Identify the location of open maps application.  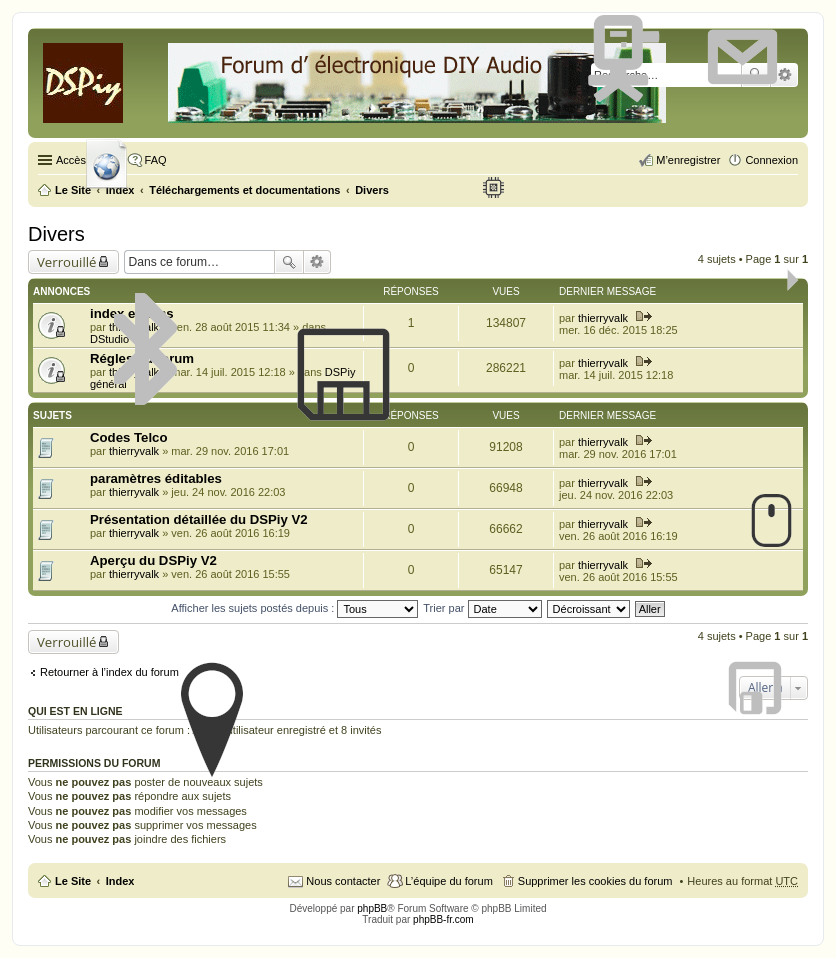
(212, 717).